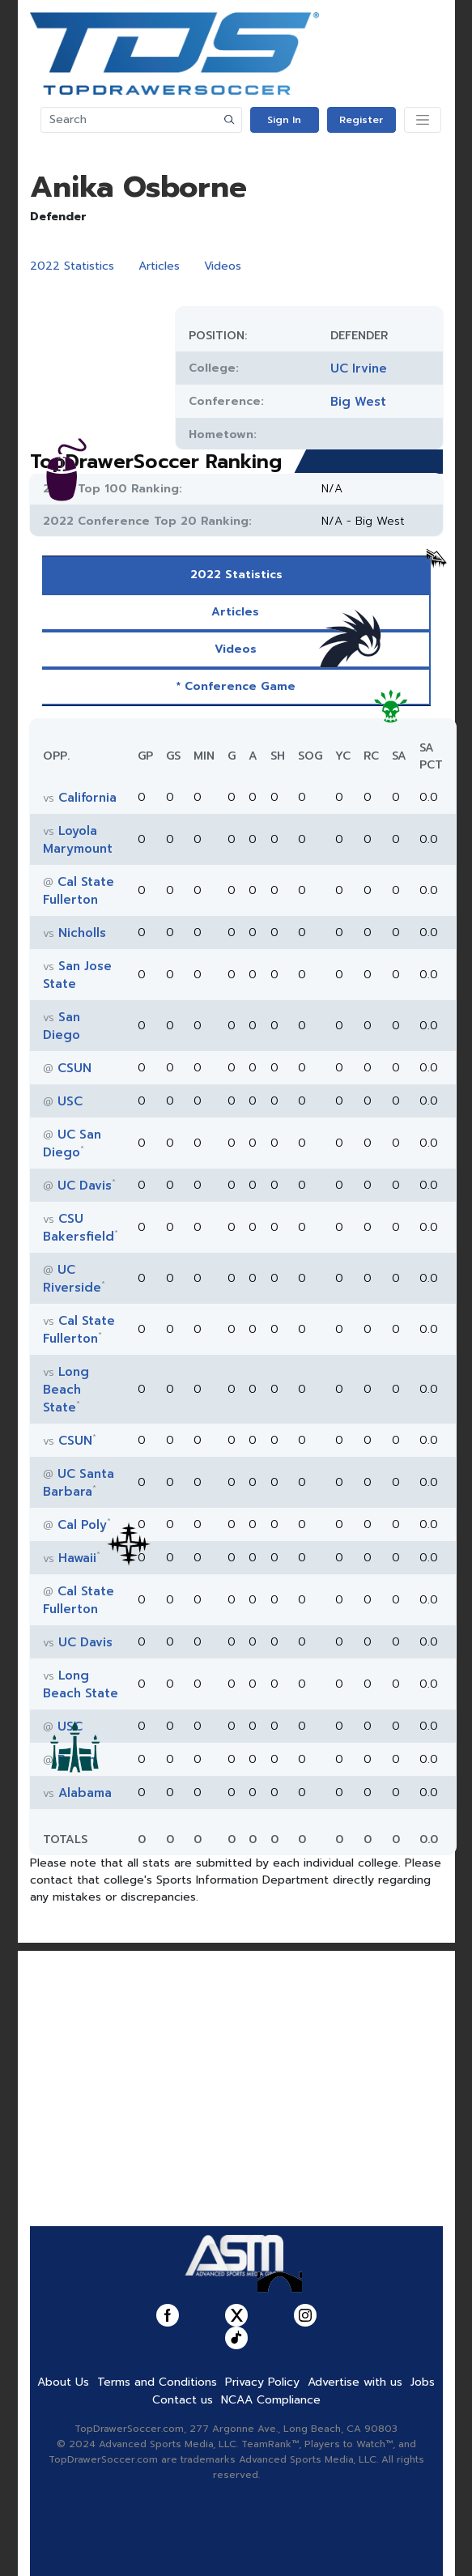  Describe the element at coordinates (350, 637) in the screenshot. I see `cast an electrical or lightning spell` at that location.